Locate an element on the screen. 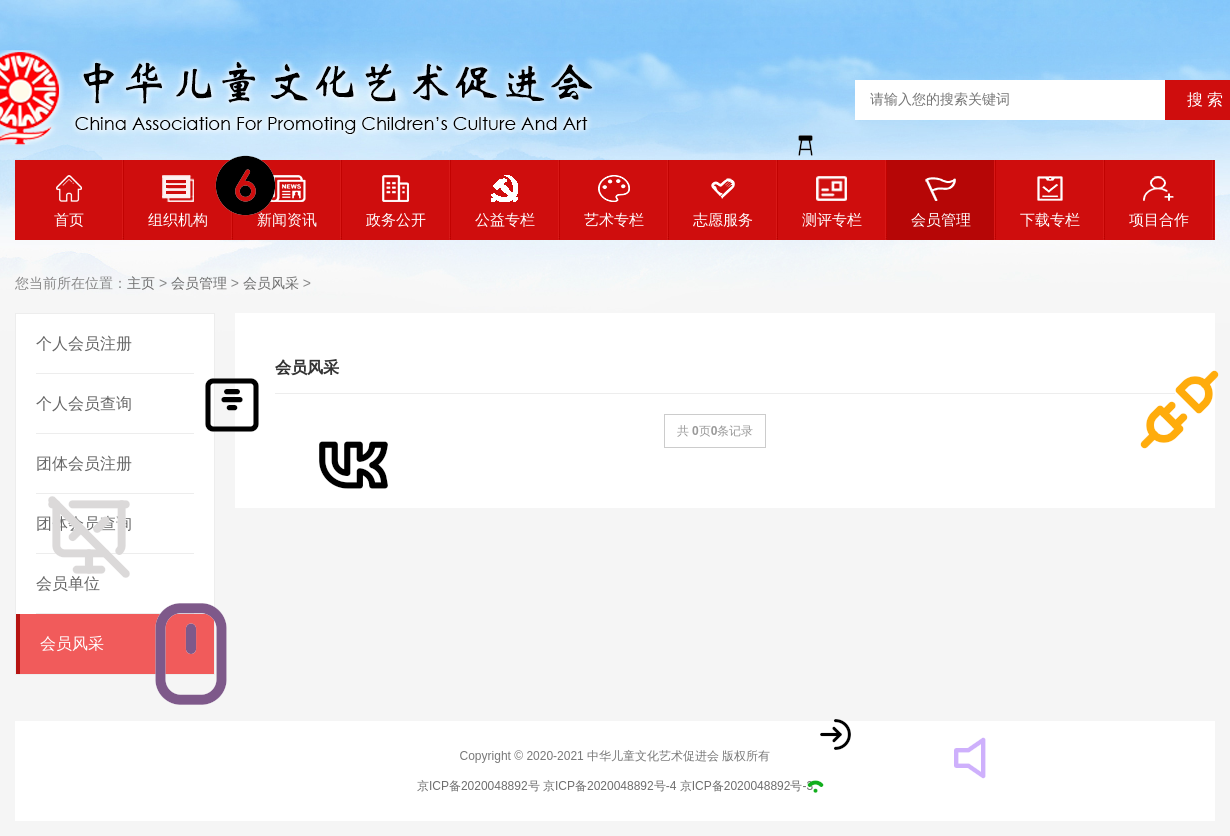  mouse input device settings is located at coordinates (191, 654).